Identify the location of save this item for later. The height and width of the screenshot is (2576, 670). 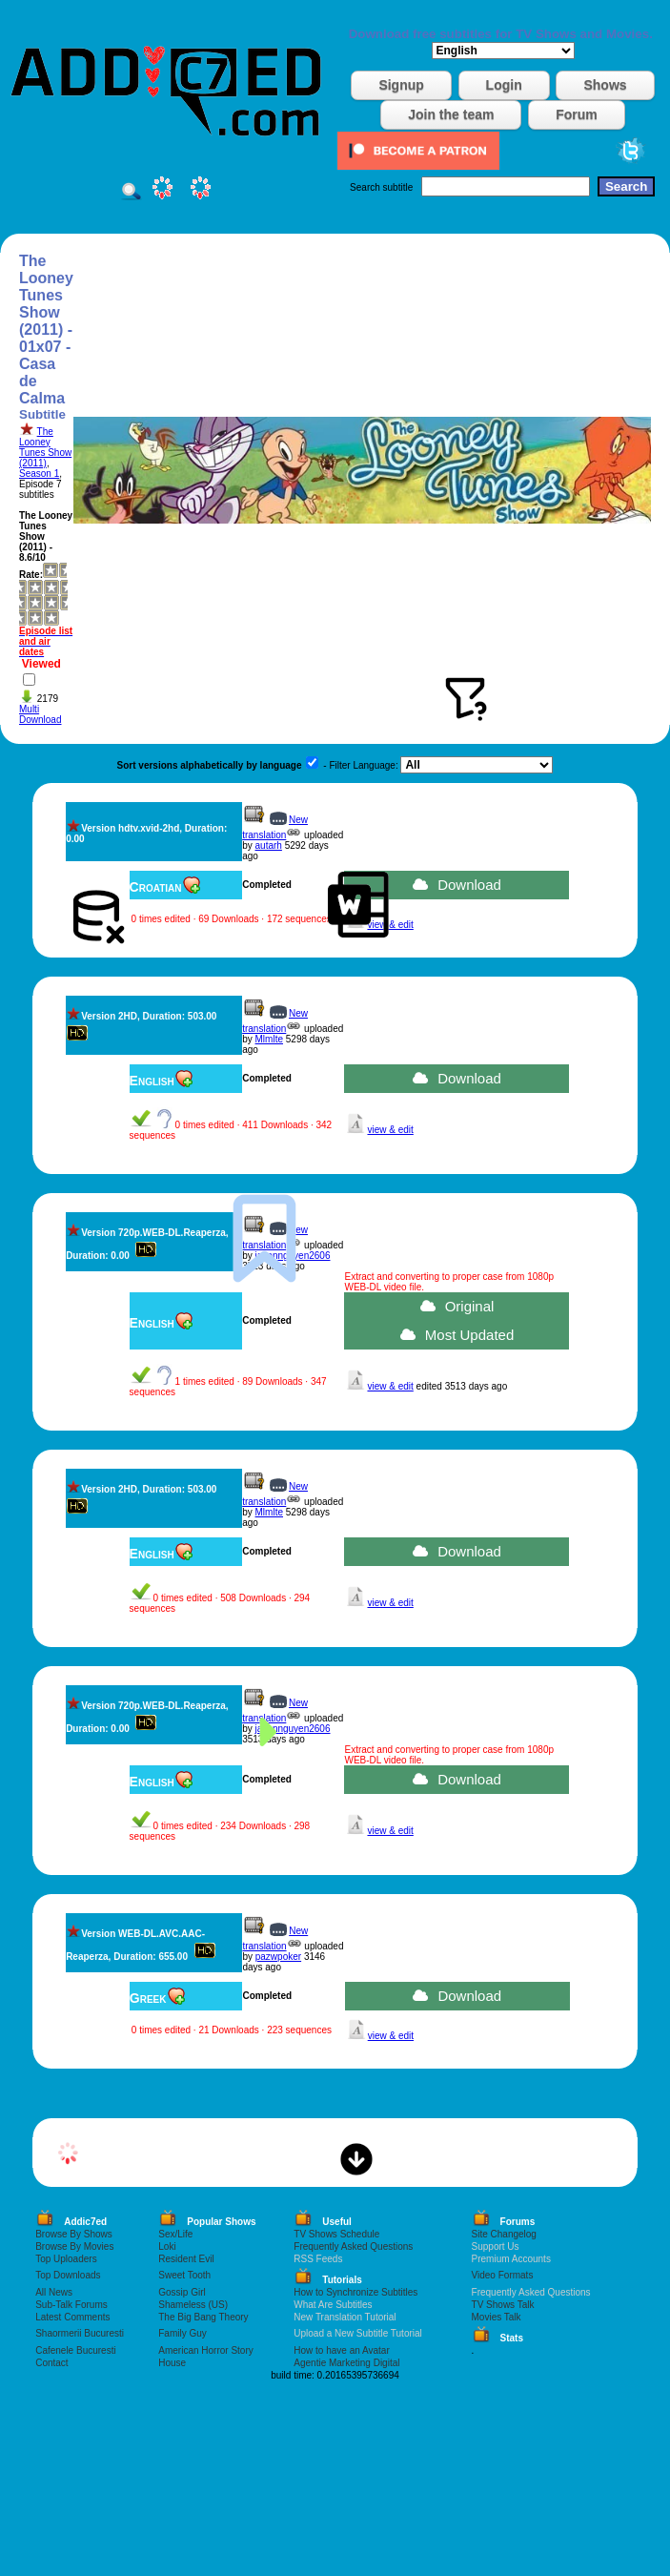
(264, 1238).